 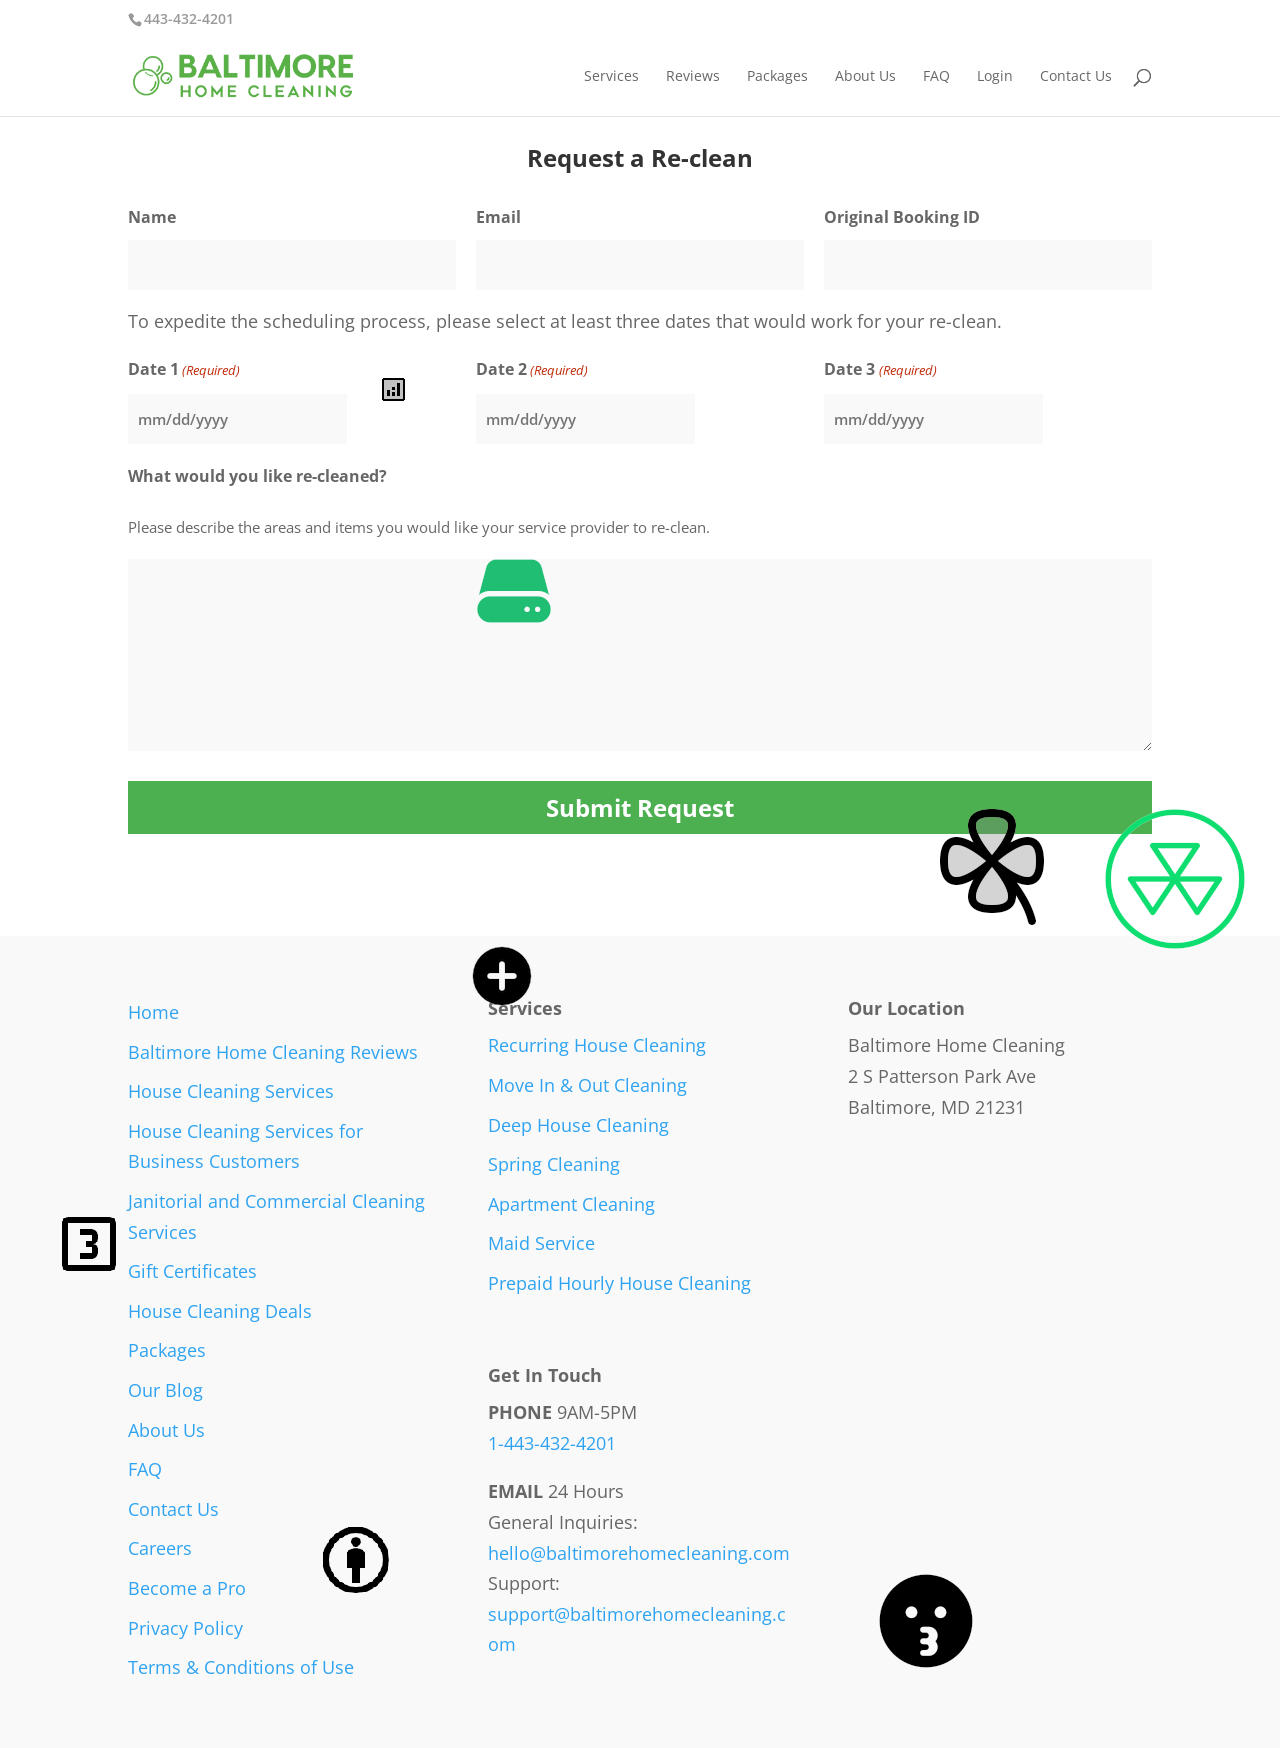 What do you see at coordinates (514, 591) in the screenshot?
I see `access server settings` at bounding box center [514, 591].